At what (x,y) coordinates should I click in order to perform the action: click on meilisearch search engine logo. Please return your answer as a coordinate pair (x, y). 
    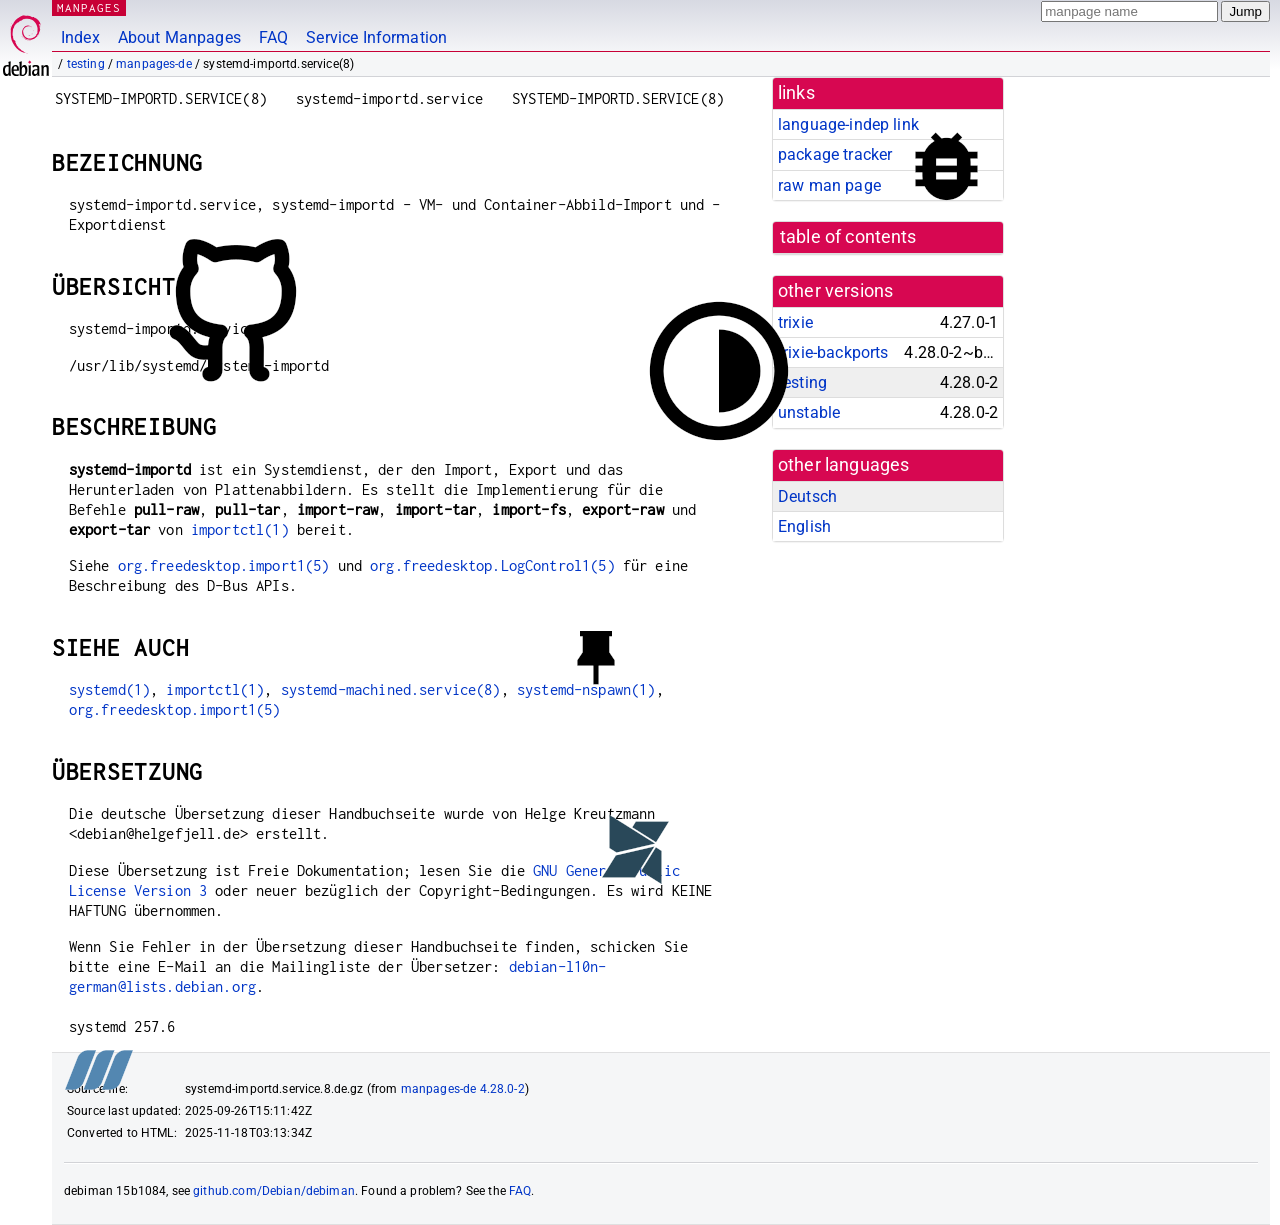
    Looking at the image, I should click on (99, 1070).